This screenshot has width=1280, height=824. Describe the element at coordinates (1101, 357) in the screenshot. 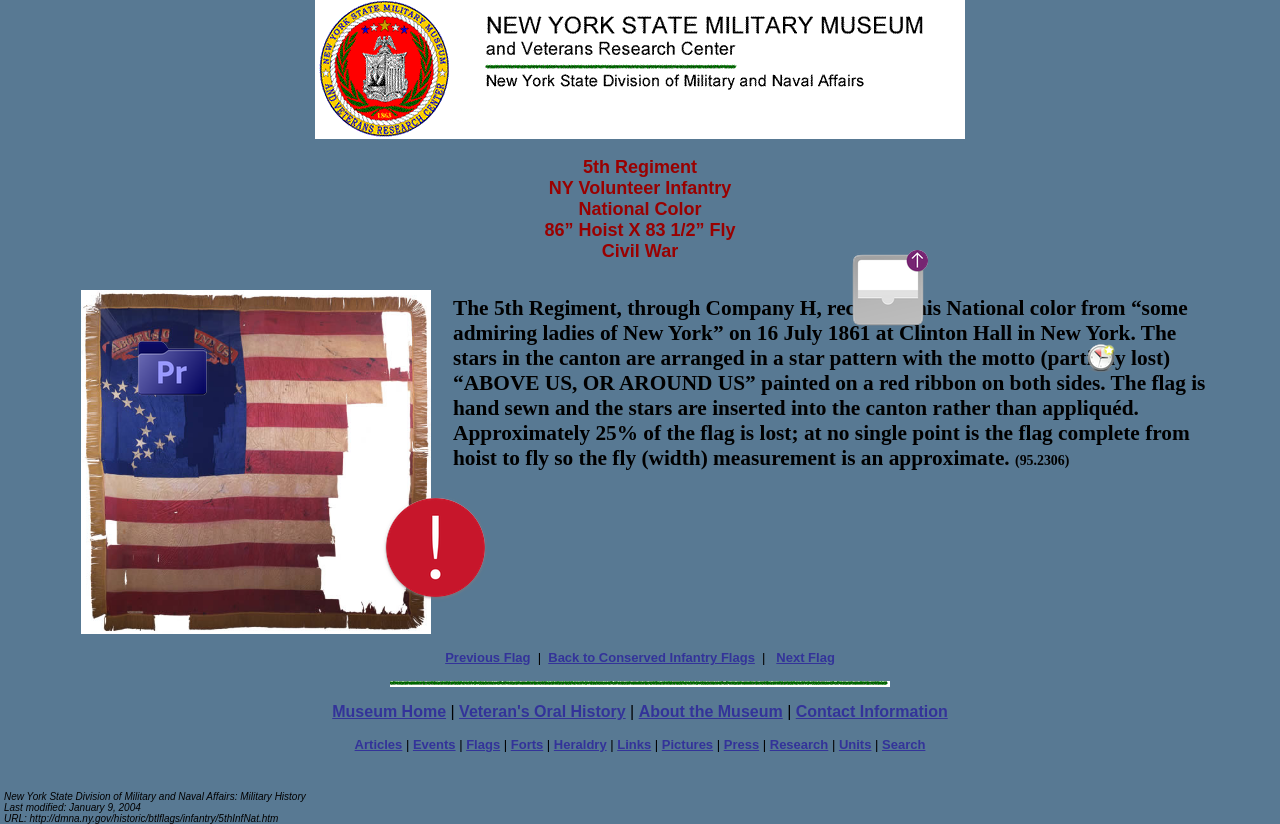

I see `create a new calendar appointment` at that location.